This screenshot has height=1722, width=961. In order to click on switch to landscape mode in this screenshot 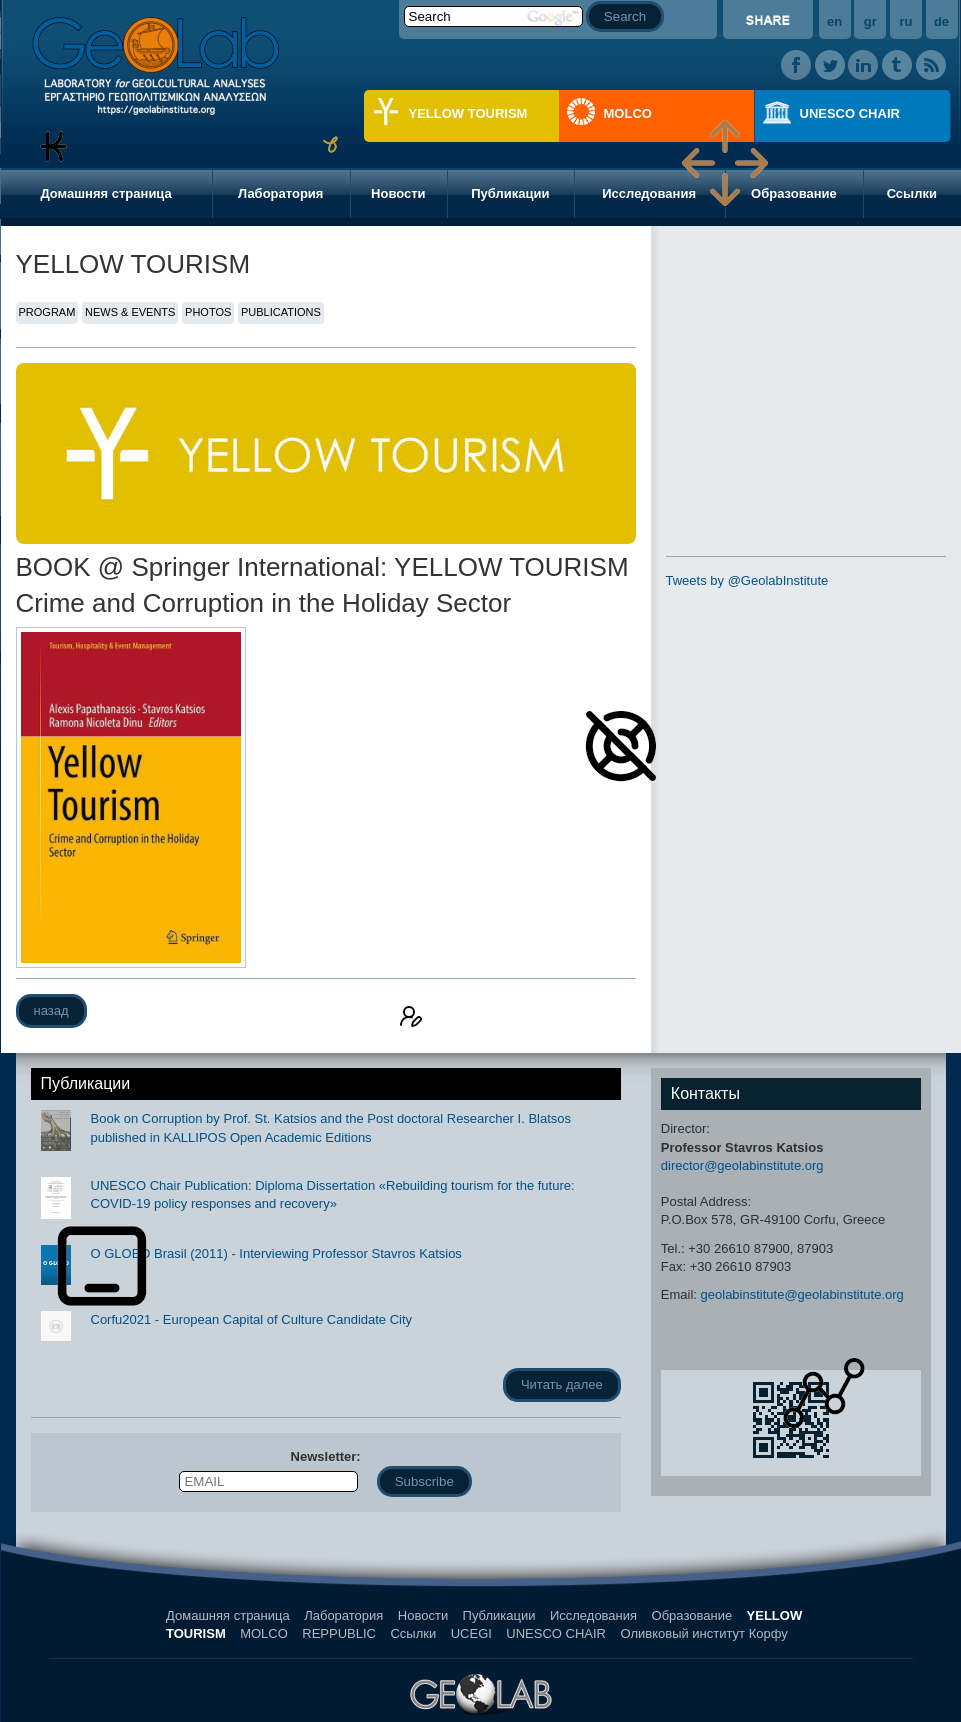, I will do `click(102, 1266)`.